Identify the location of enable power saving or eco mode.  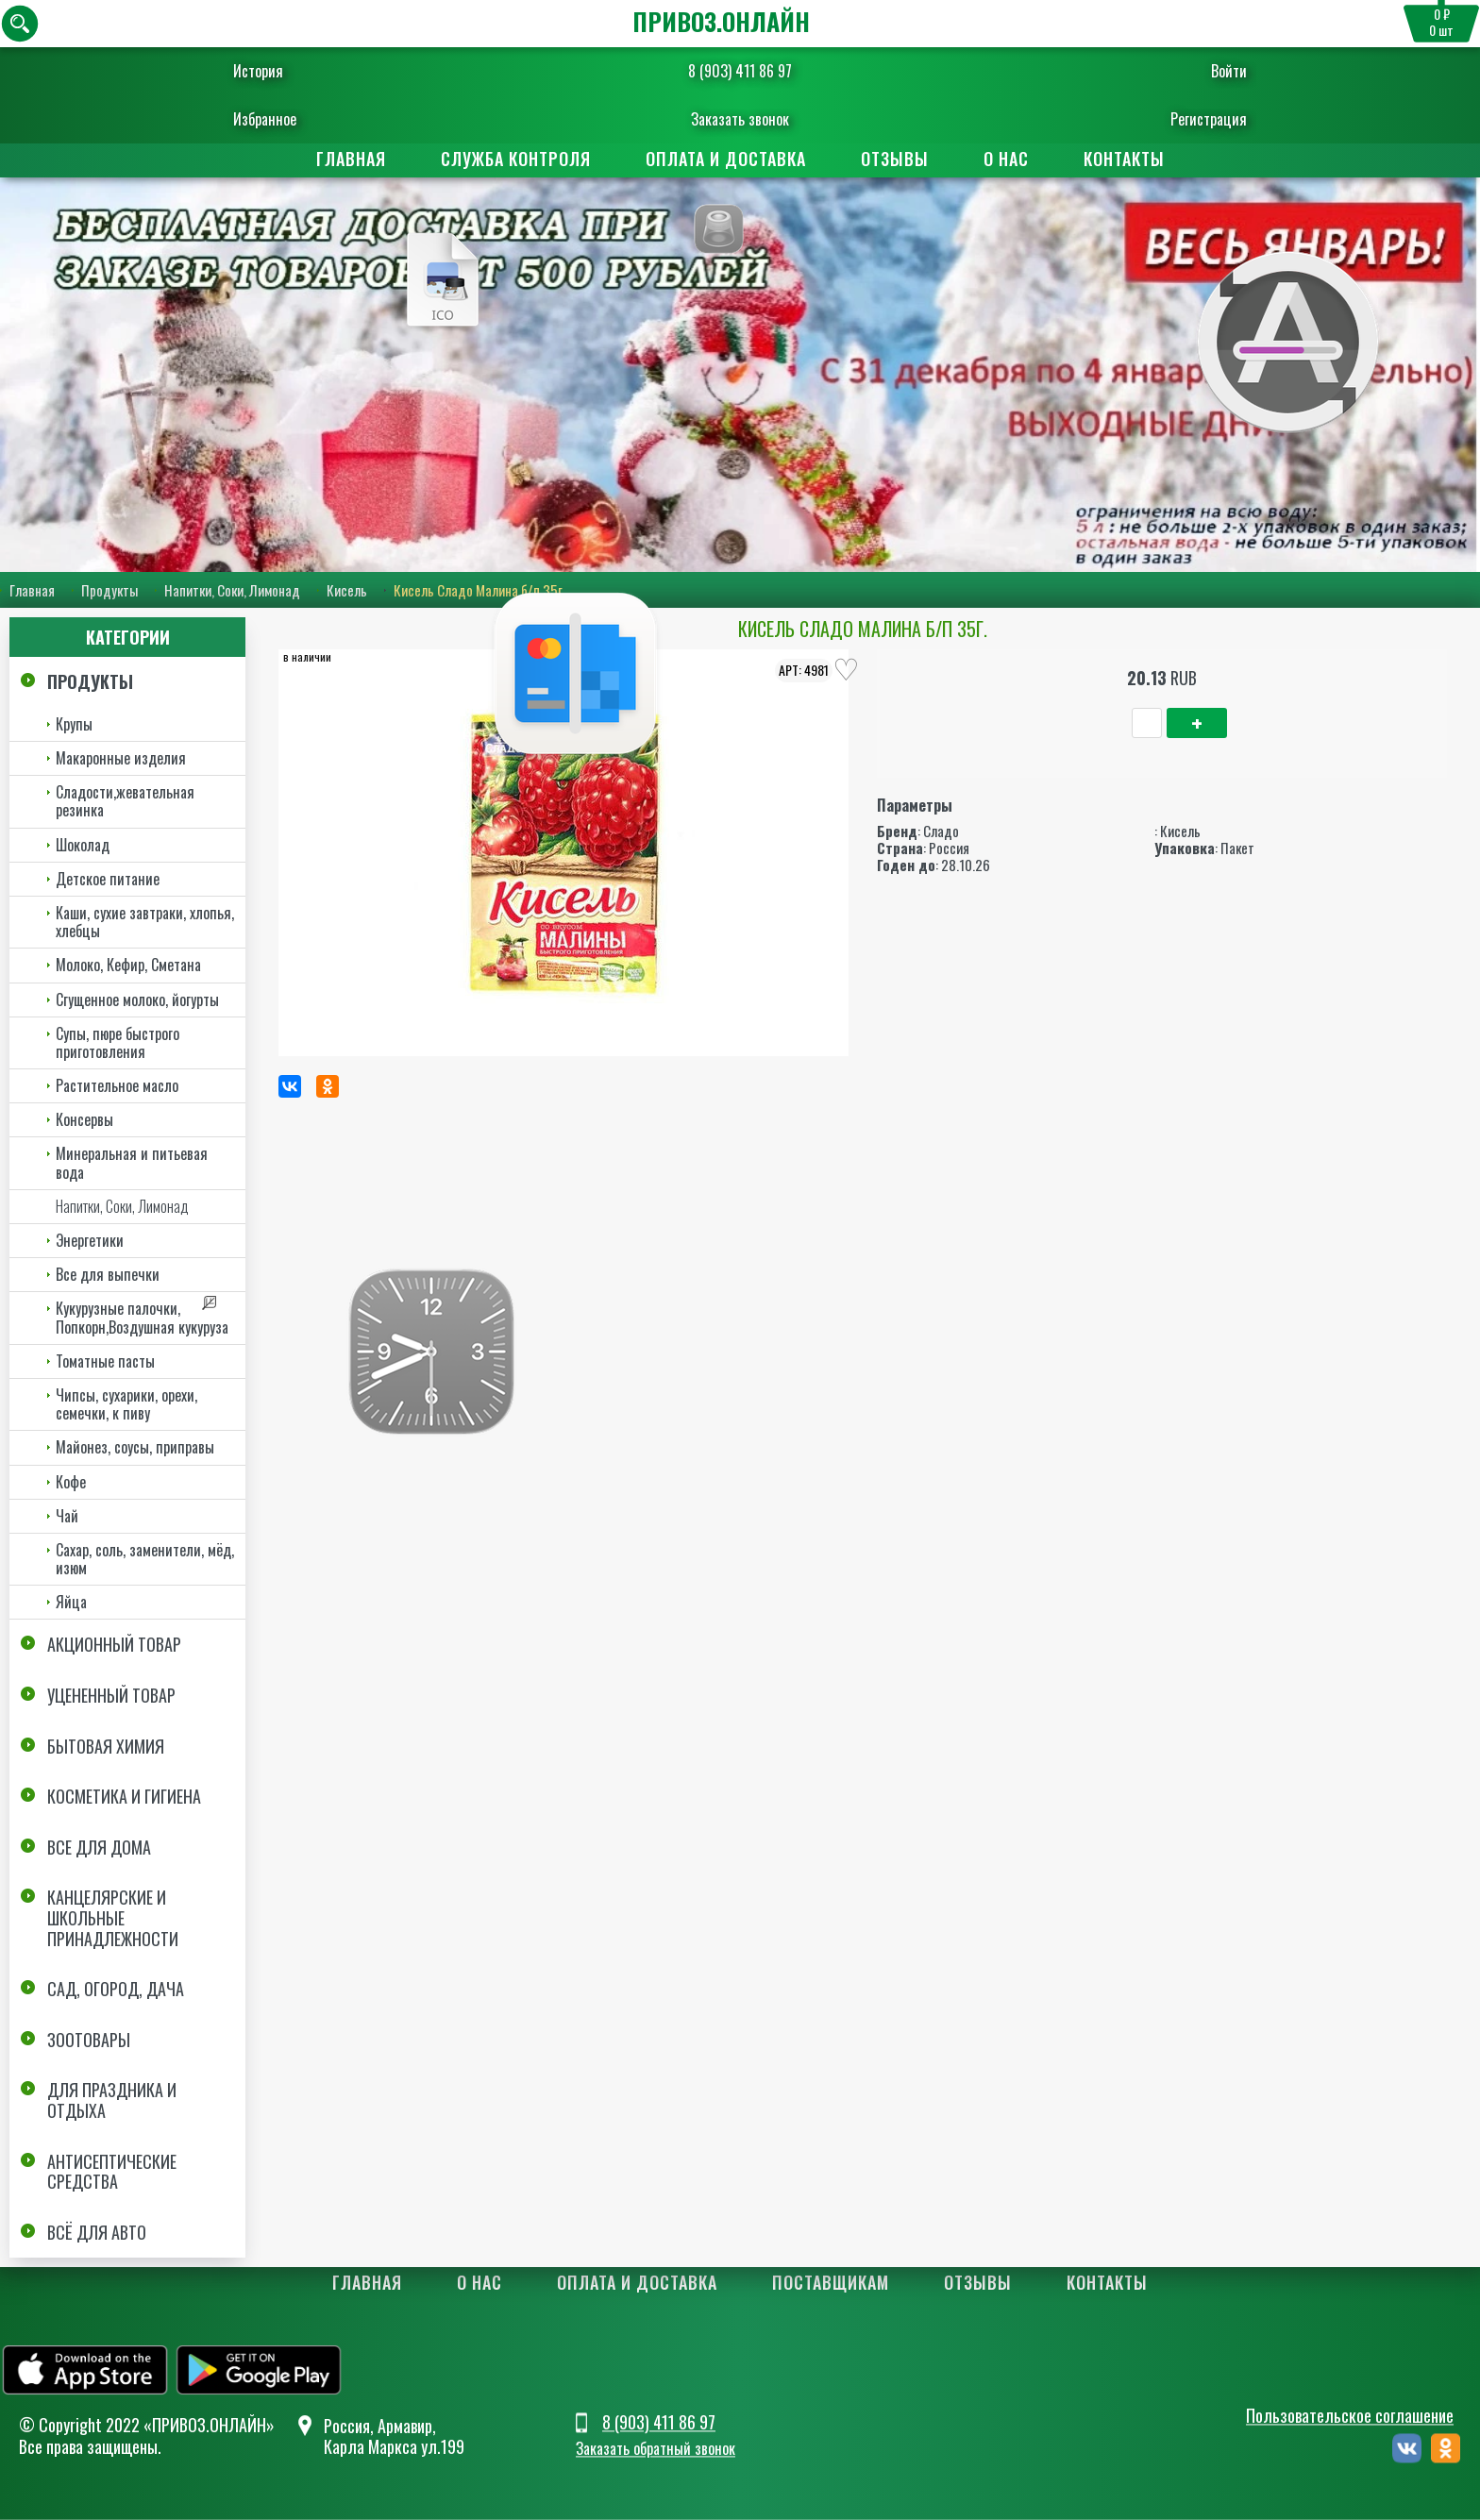
(209, 1302).